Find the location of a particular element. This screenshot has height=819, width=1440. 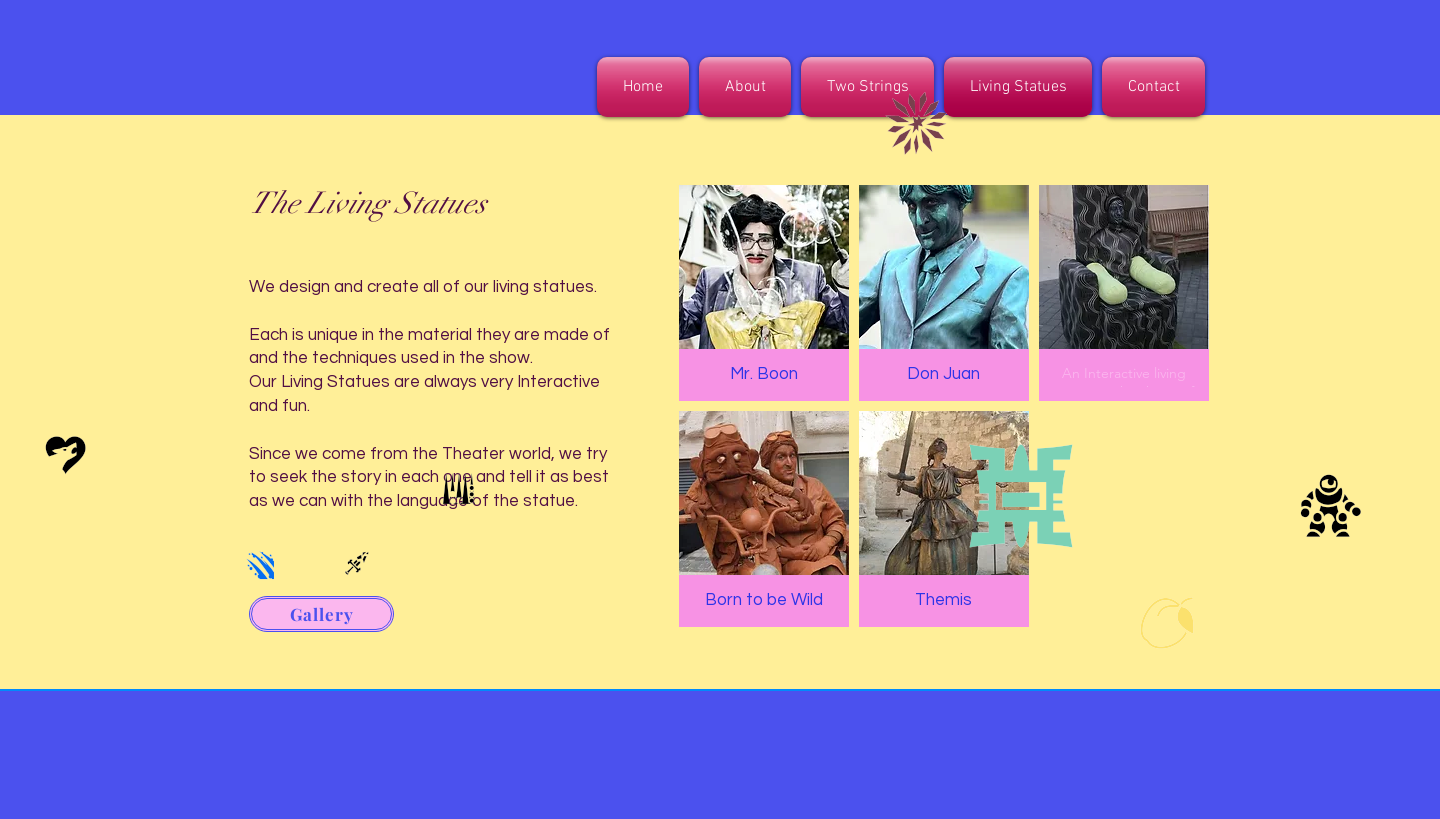

select astronaut or space character is located at coordinates (1329, 505).